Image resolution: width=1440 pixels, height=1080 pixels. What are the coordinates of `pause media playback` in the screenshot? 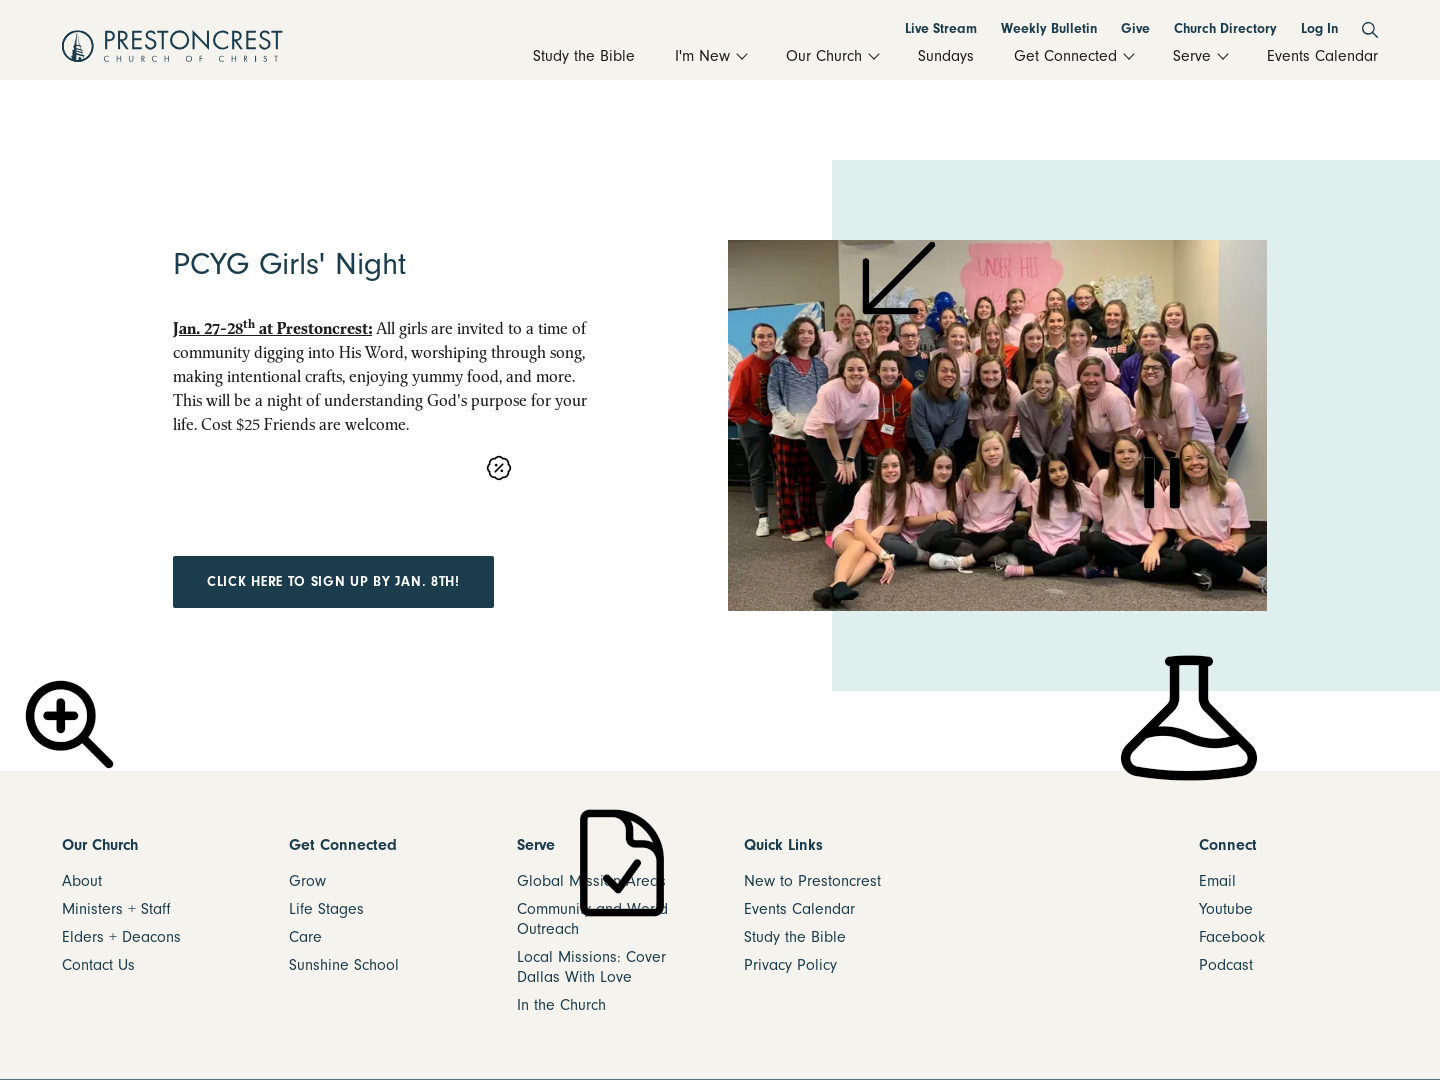 It's located at (1162, 483).